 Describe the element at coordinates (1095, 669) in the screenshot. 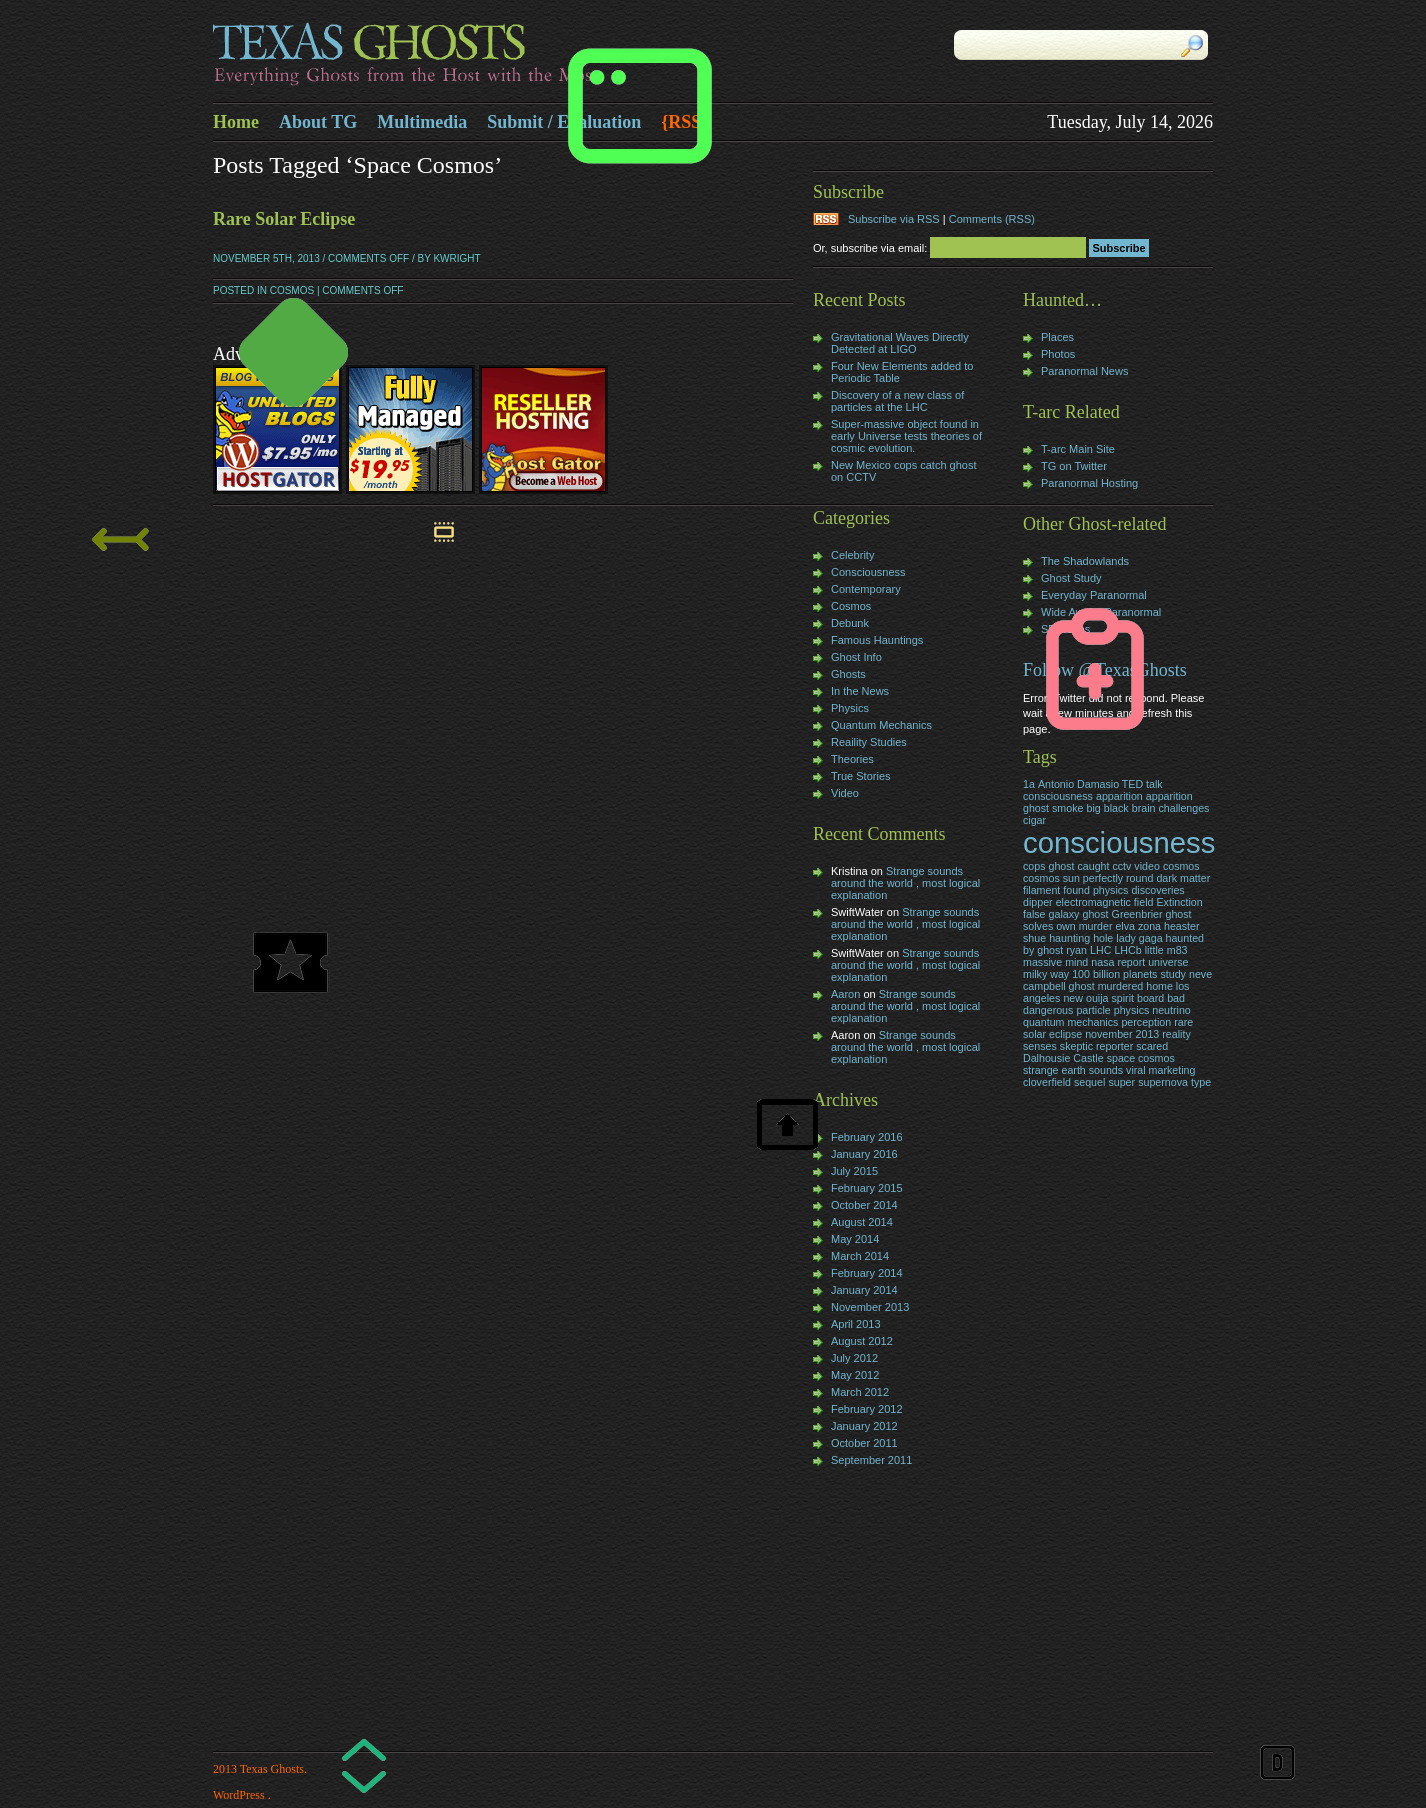

I see `view medical report or health records` at that location.